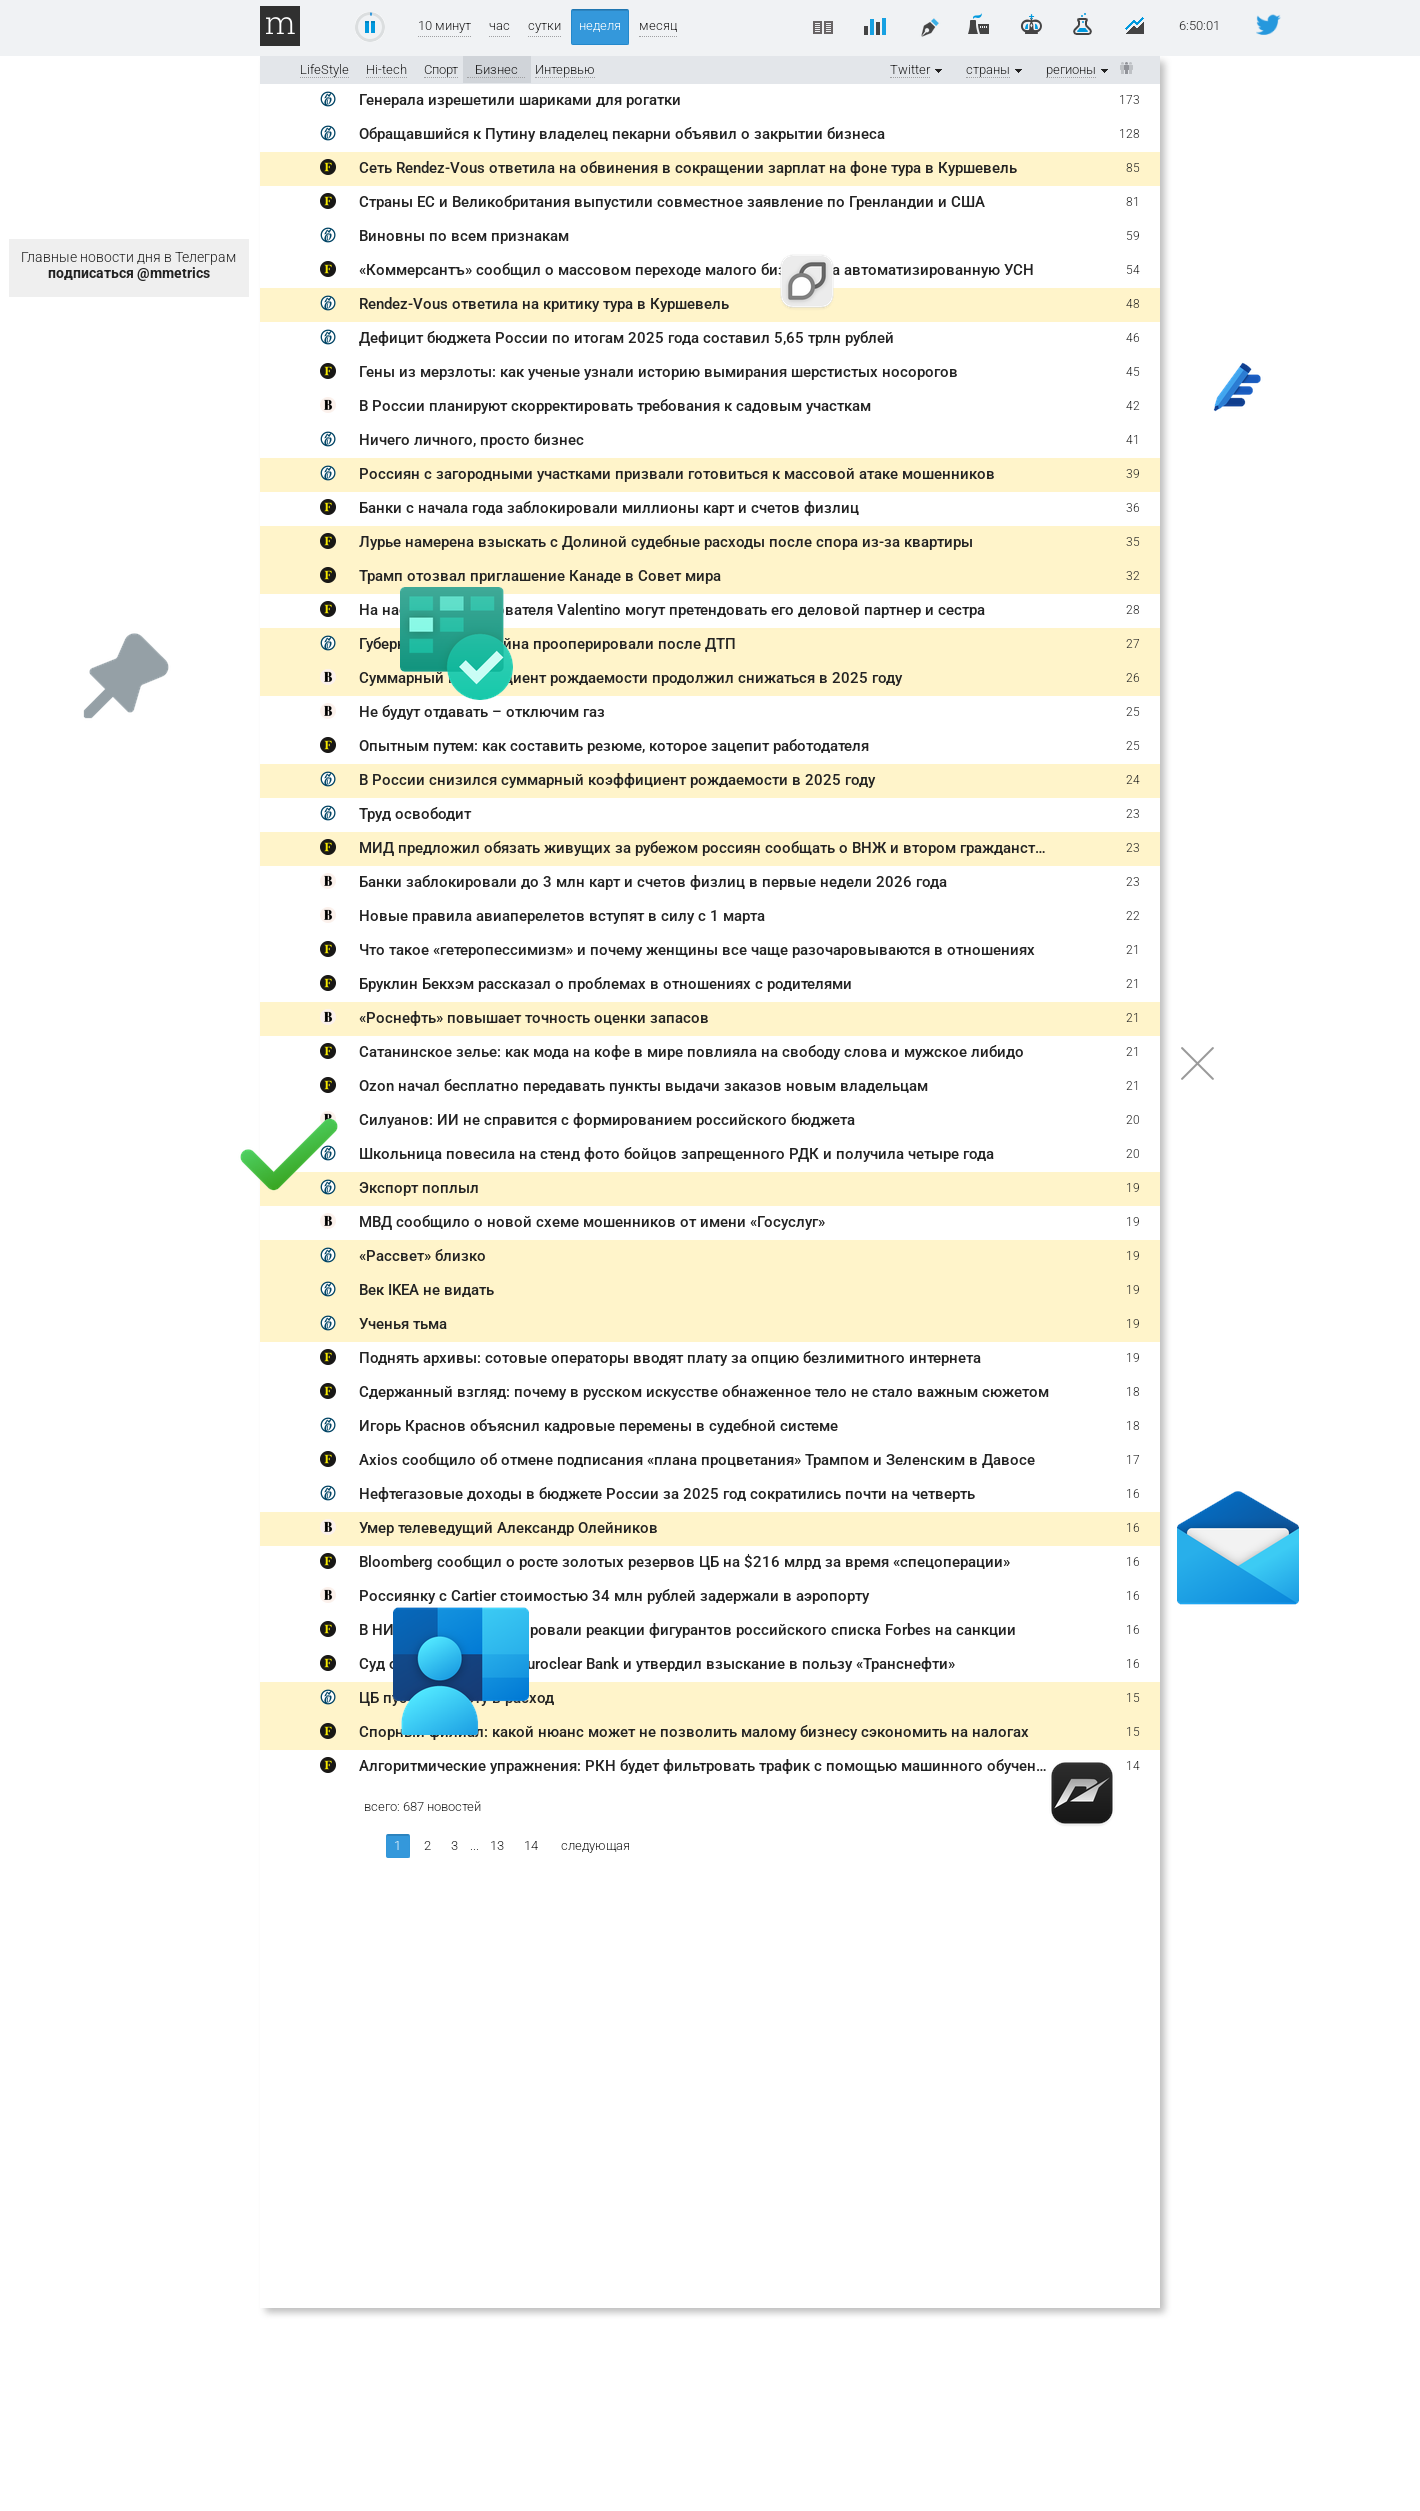  What do you see at coordinates (127, 674) in the screenshot?
I see `pin an item to keep it visible` at bounding box center [127, 674].